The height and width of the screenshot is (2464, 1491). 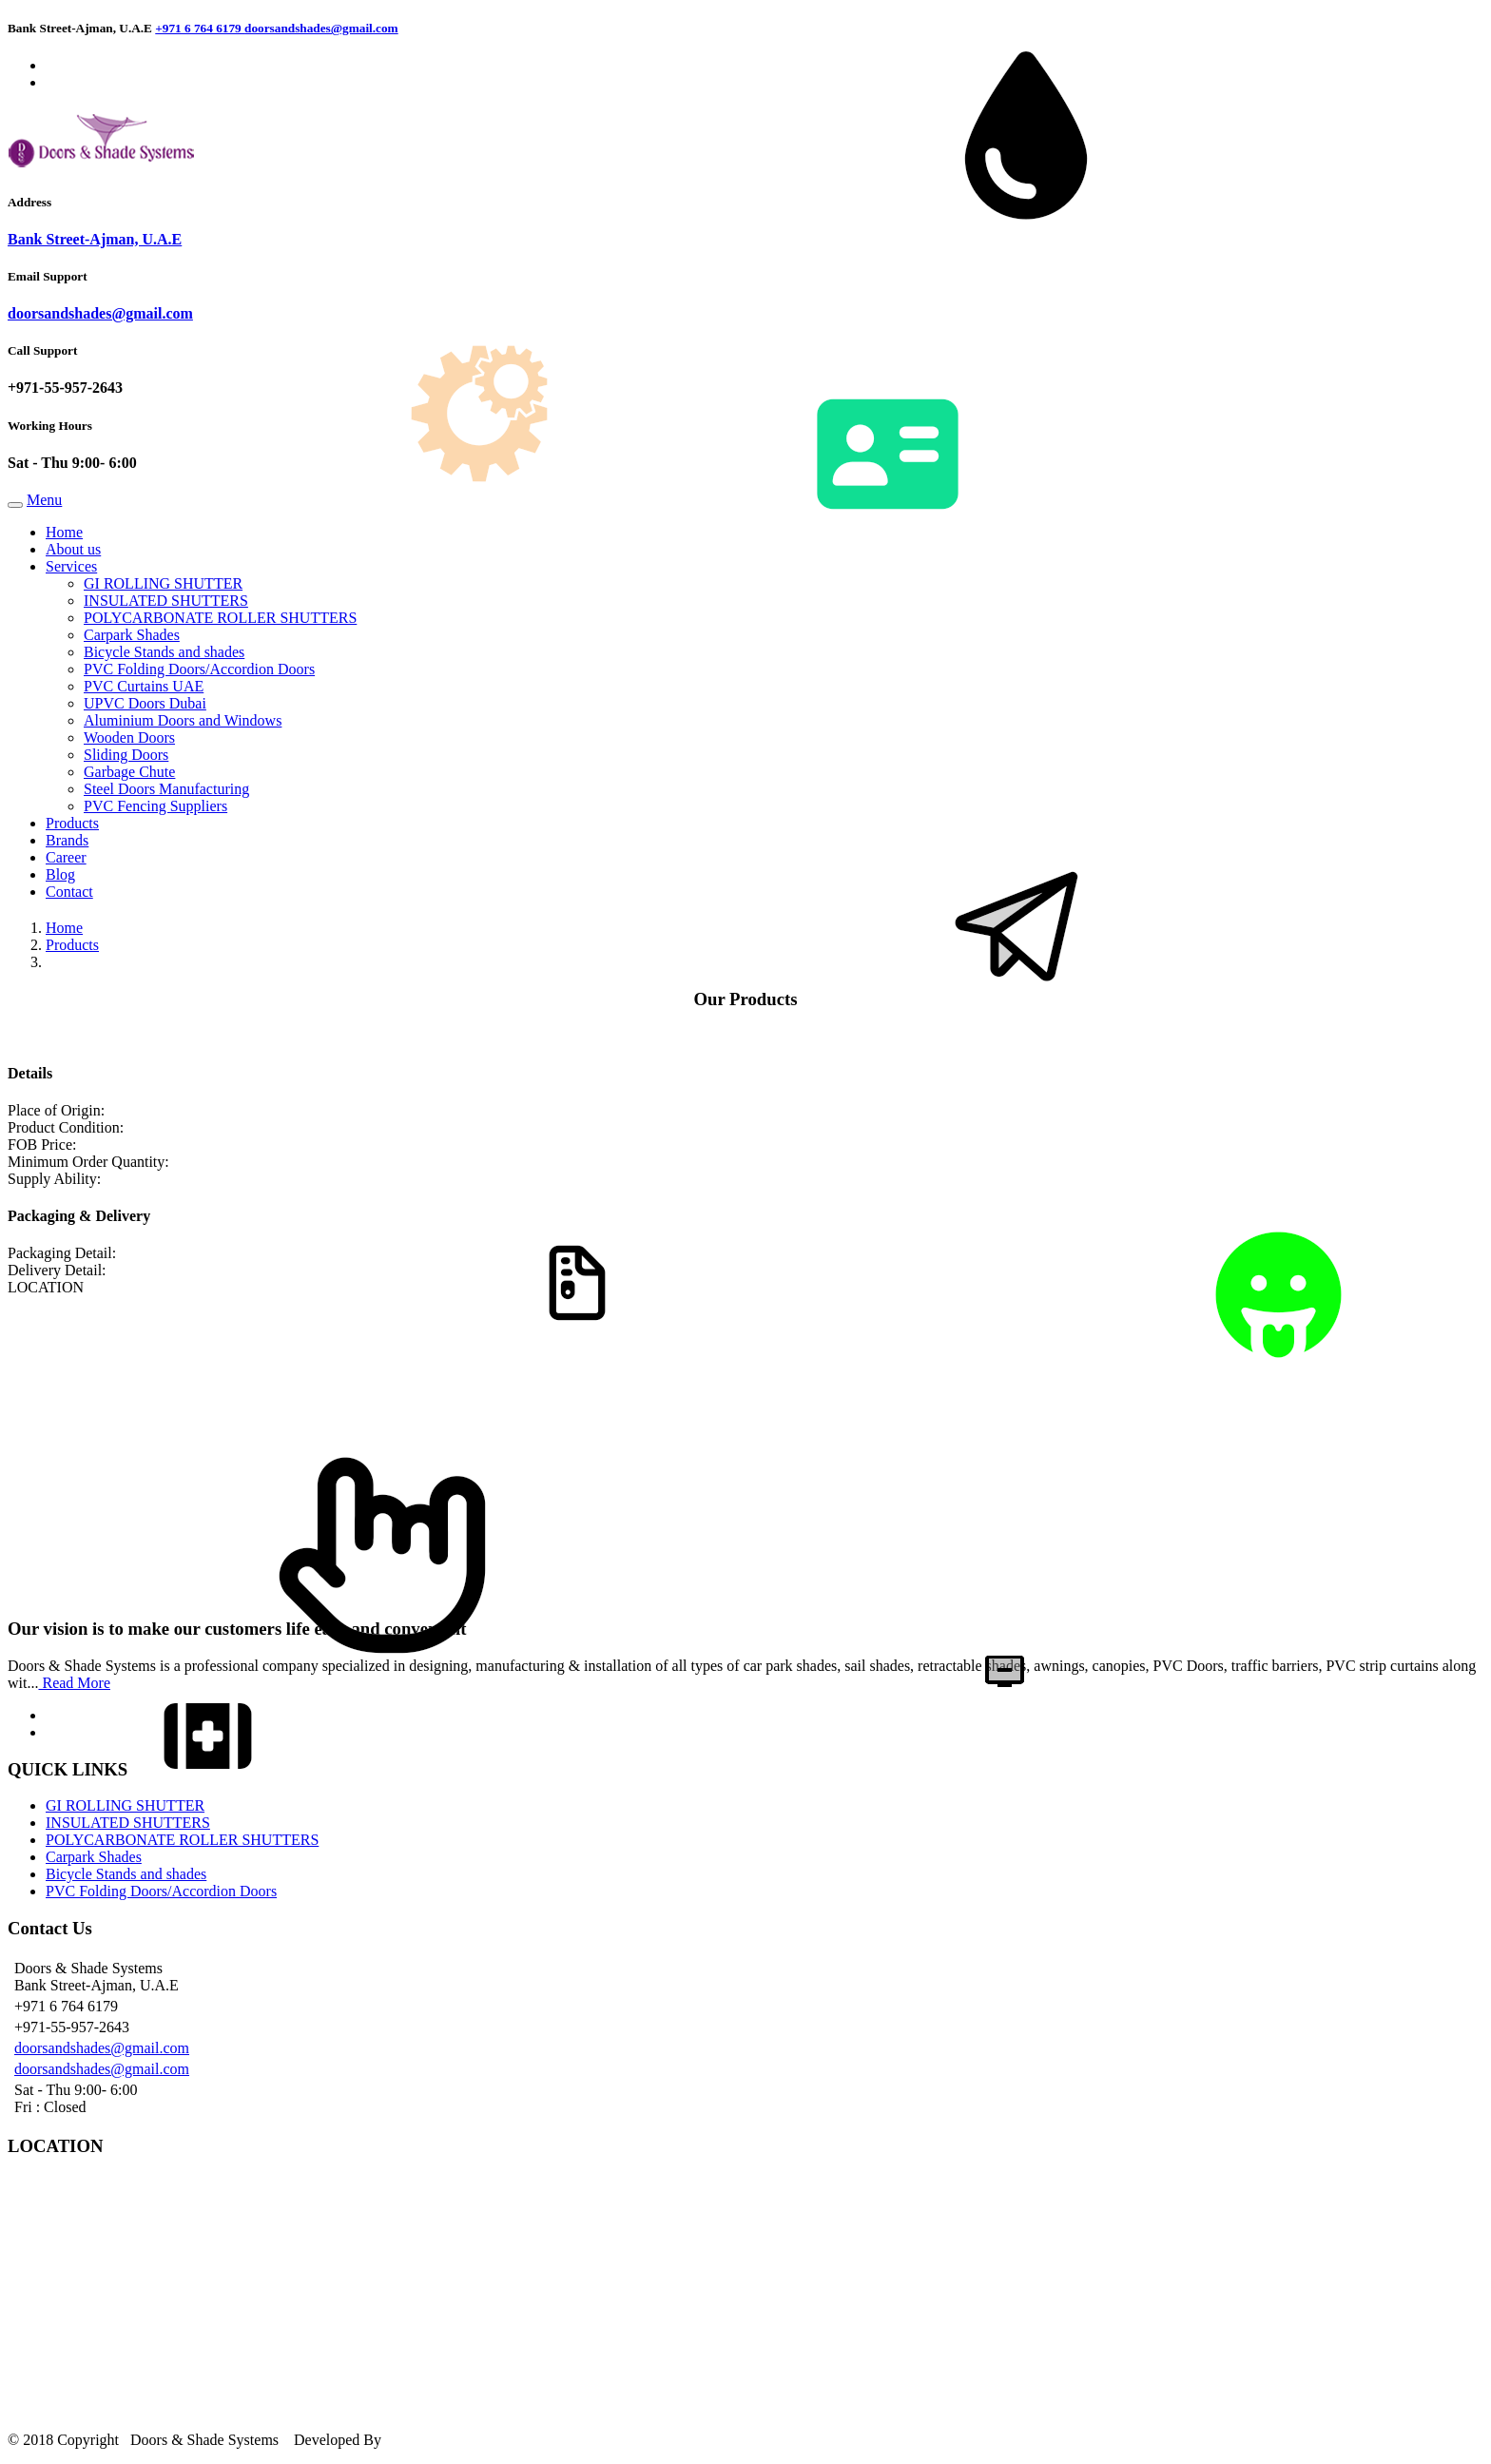 What do you see at coordinates (382, 1550) in the screenshot?
I see `rock on or metal hand gesture` at bounding box center [382, 1550].